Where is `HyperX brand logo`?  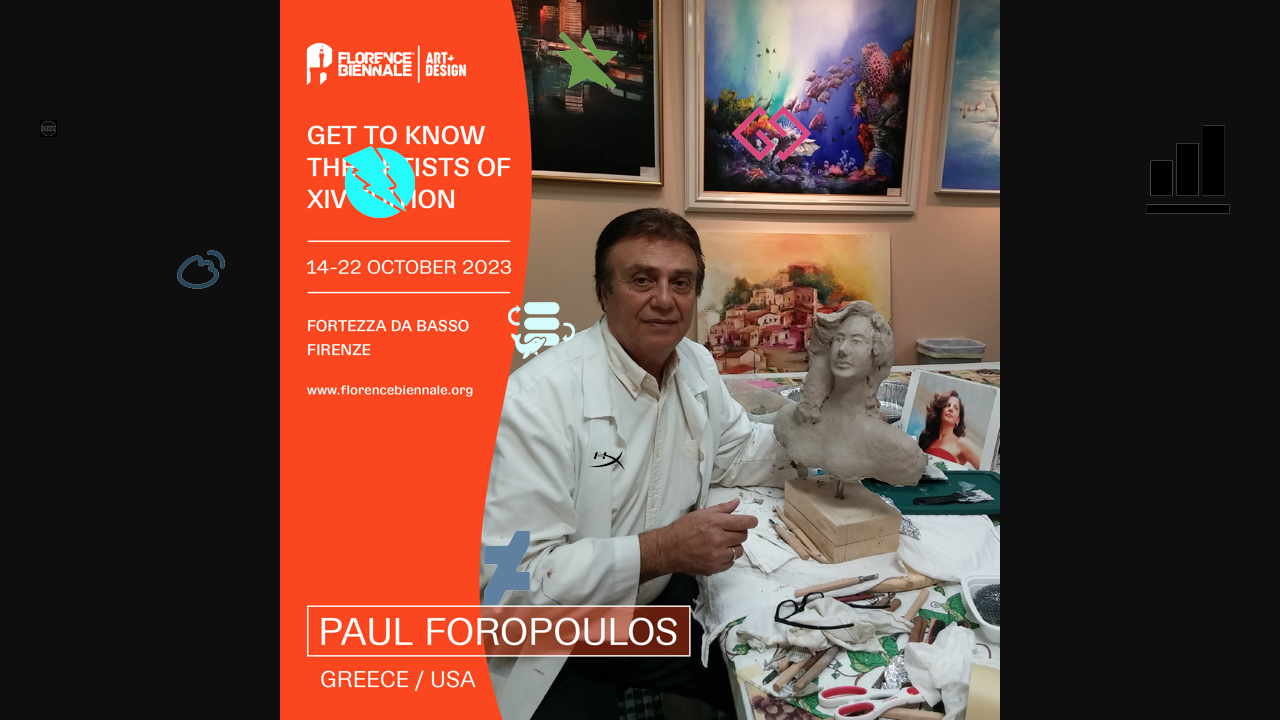 HyperX brand logo is located at coordinates (606, 460).